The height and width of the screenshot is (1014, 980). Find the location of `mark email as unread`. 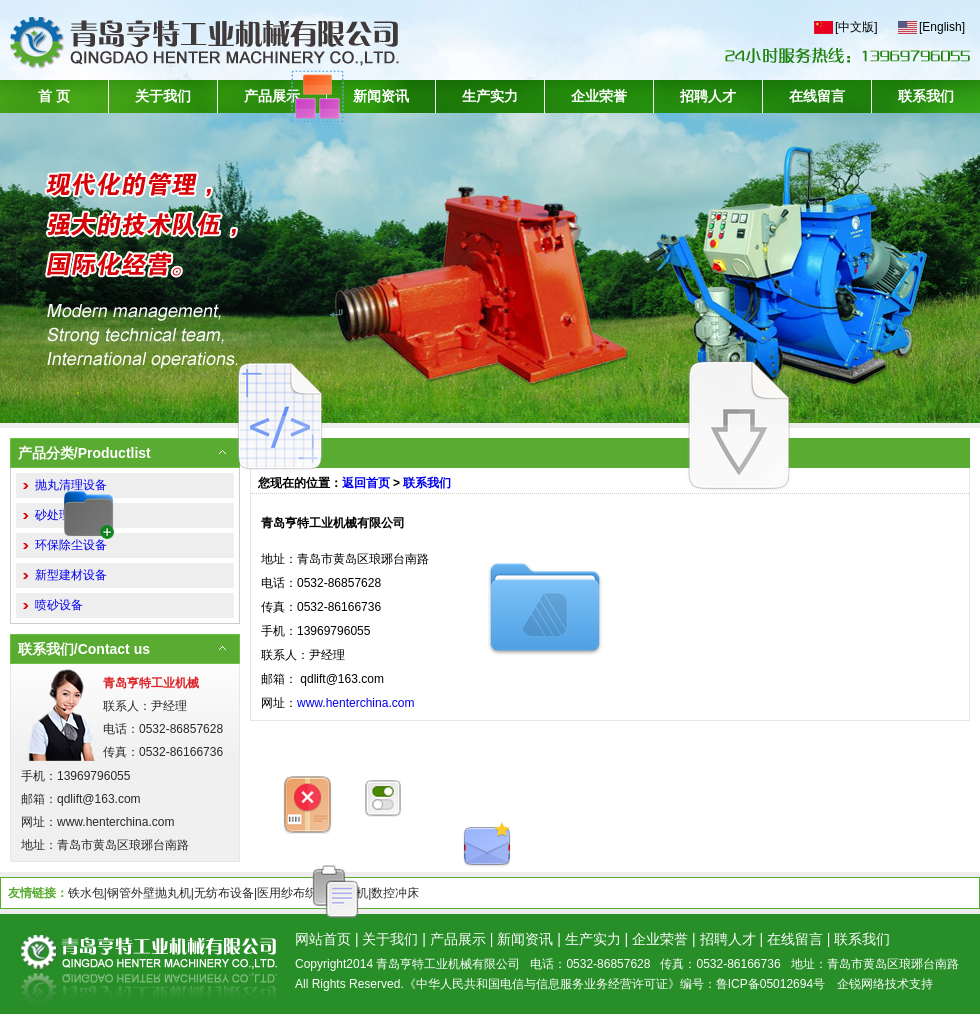

mark email as unread is located at coordinates (487, 846).